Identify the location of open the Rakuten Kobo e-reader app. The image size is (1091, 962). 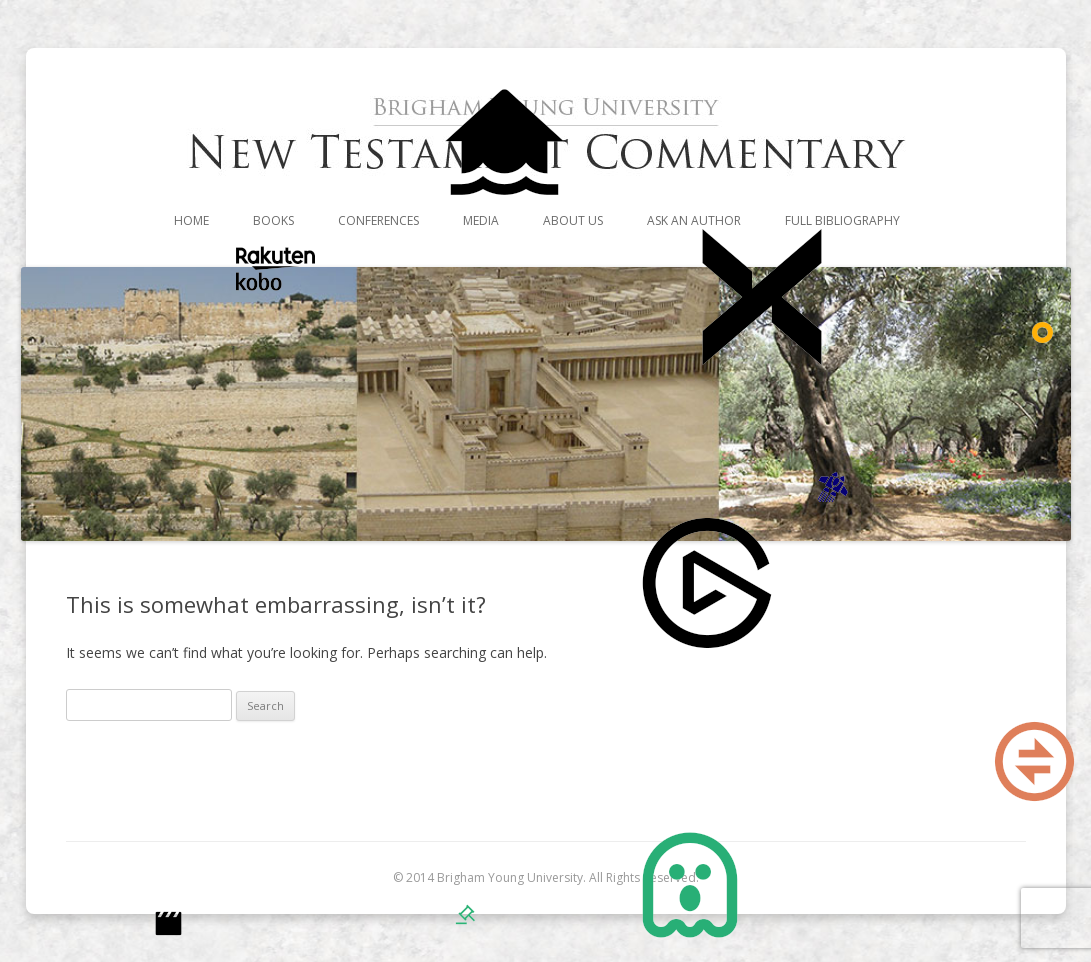
(275, 268).